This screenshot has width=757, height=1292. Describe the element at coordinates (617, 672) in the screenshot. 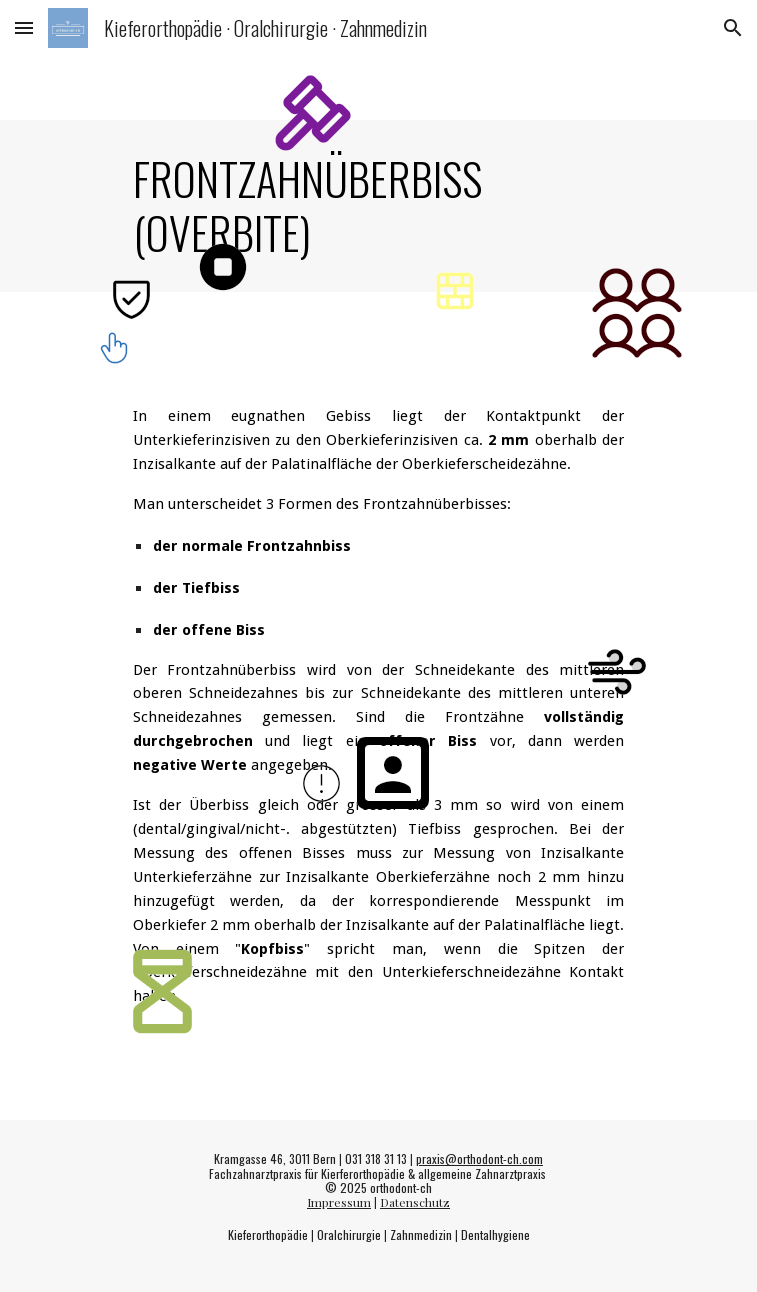

I see `view current wind conditions` at that location.